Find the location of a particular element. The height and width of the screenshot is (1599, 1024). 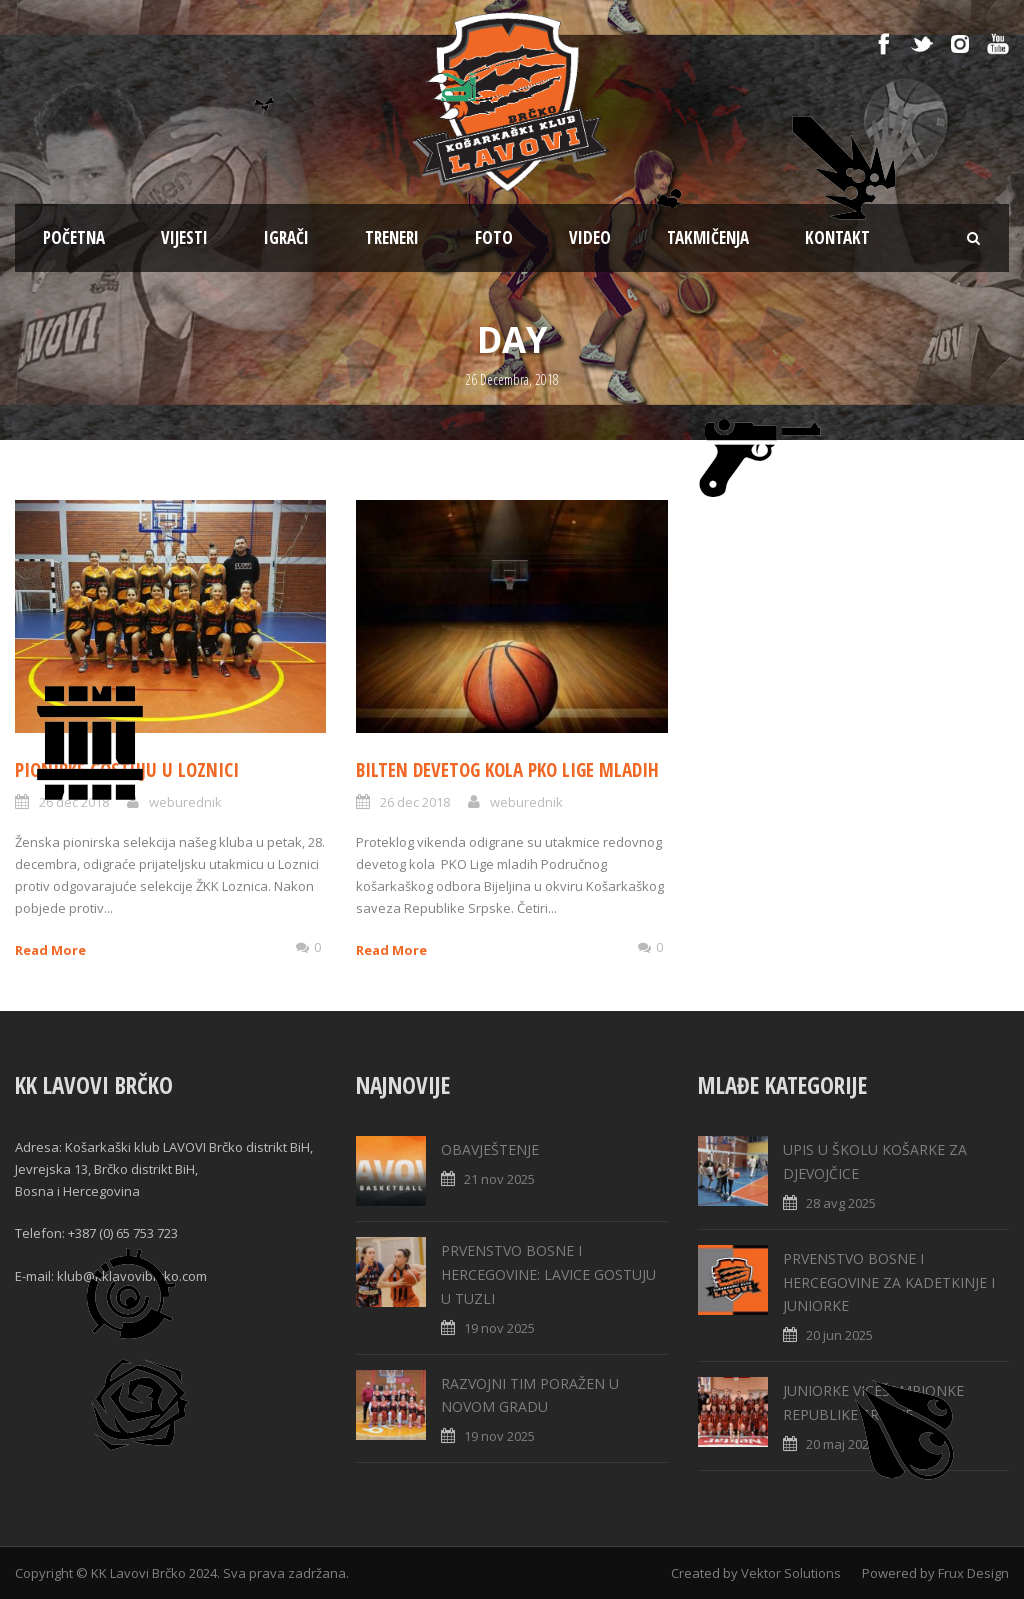

wood or lumber resources in inventory is located at coordinates (90, 743).